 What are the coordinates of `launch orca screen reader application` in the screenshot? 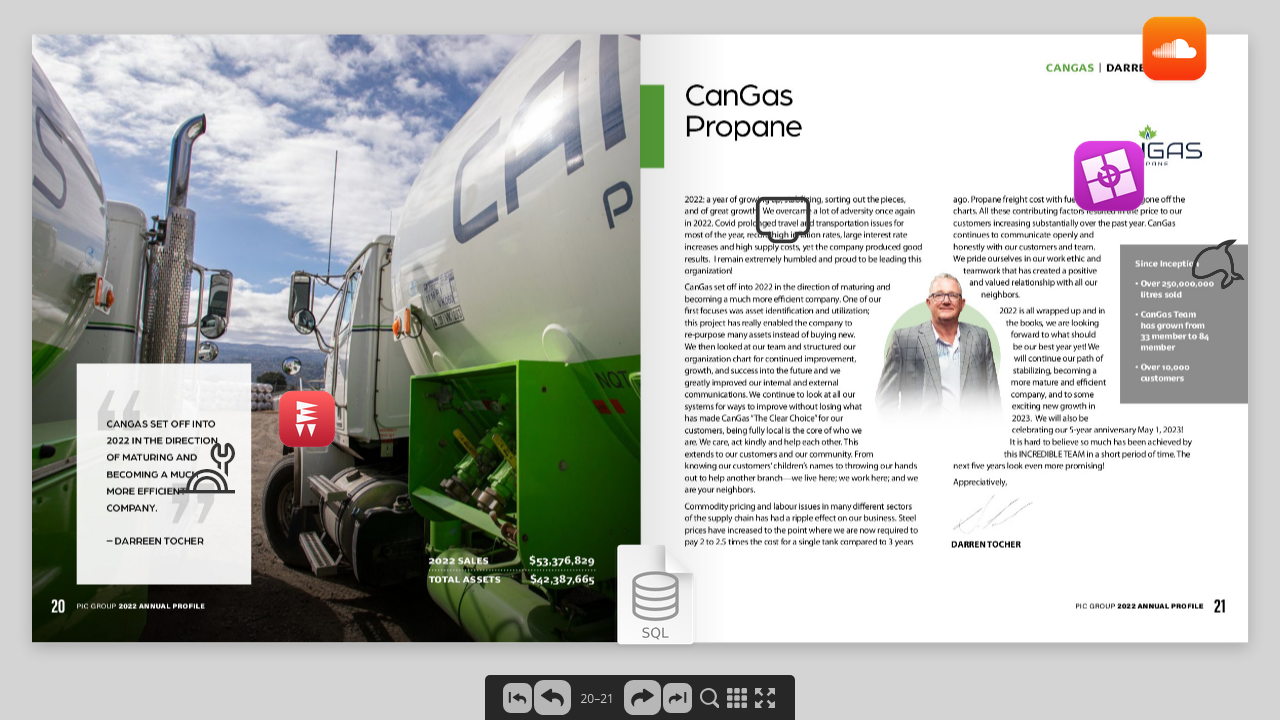 It's located at (1217, 264).